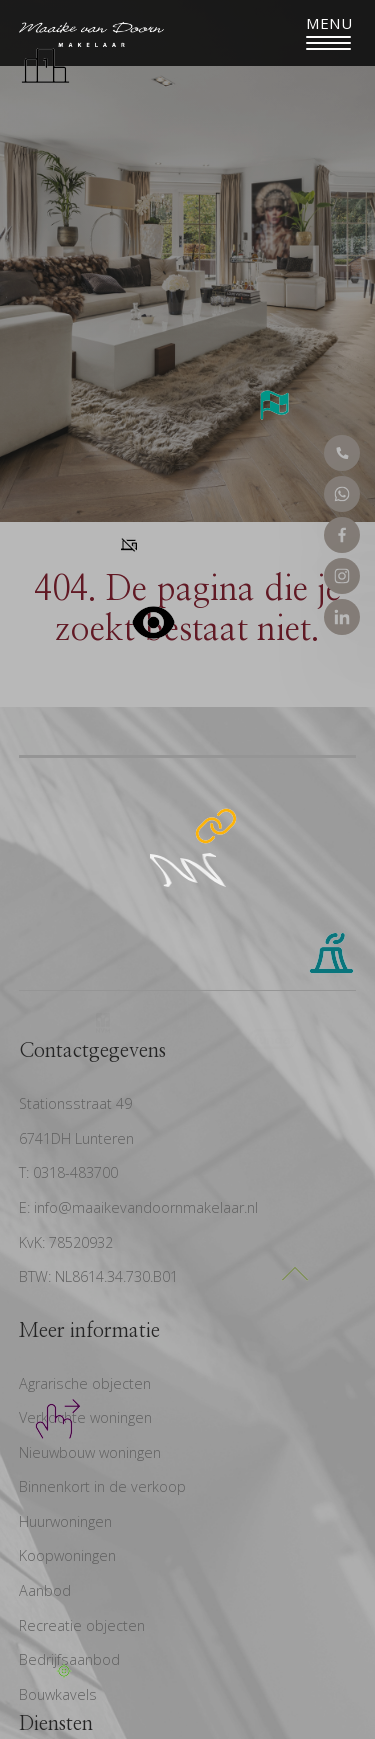  Describe the element at coordinates (55, 1420) in the screenshot. I see `swipe right to continue or proceed` at that location.